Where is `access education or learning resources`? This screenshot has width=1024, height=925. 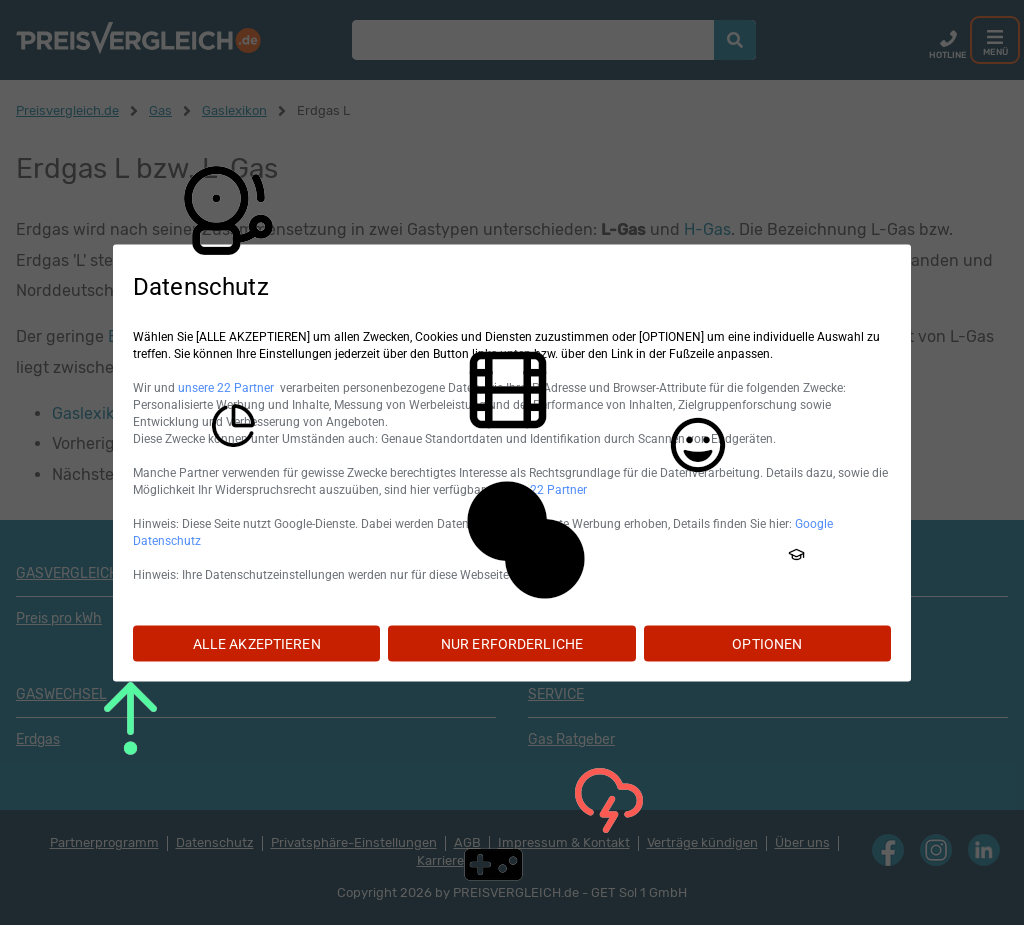
access education or learning resources is located at coordinates (796, 554).